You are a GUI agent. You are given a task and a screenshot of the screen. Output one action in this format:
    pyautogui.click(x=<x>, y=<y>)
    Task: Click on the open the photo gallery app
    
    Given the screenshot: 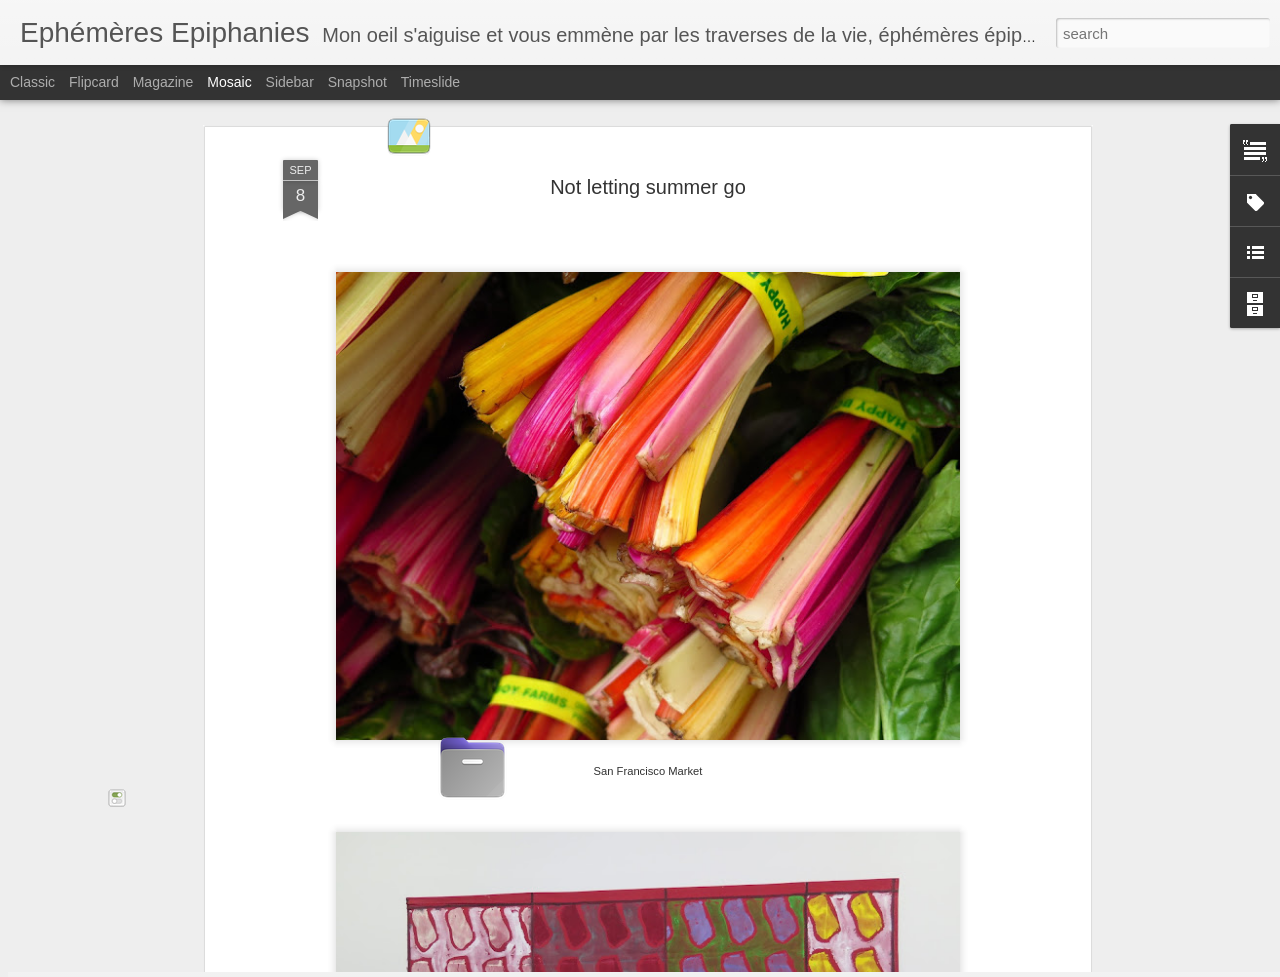 What is the action you would take?
    pyautogui.click(x=409, y=136)
    